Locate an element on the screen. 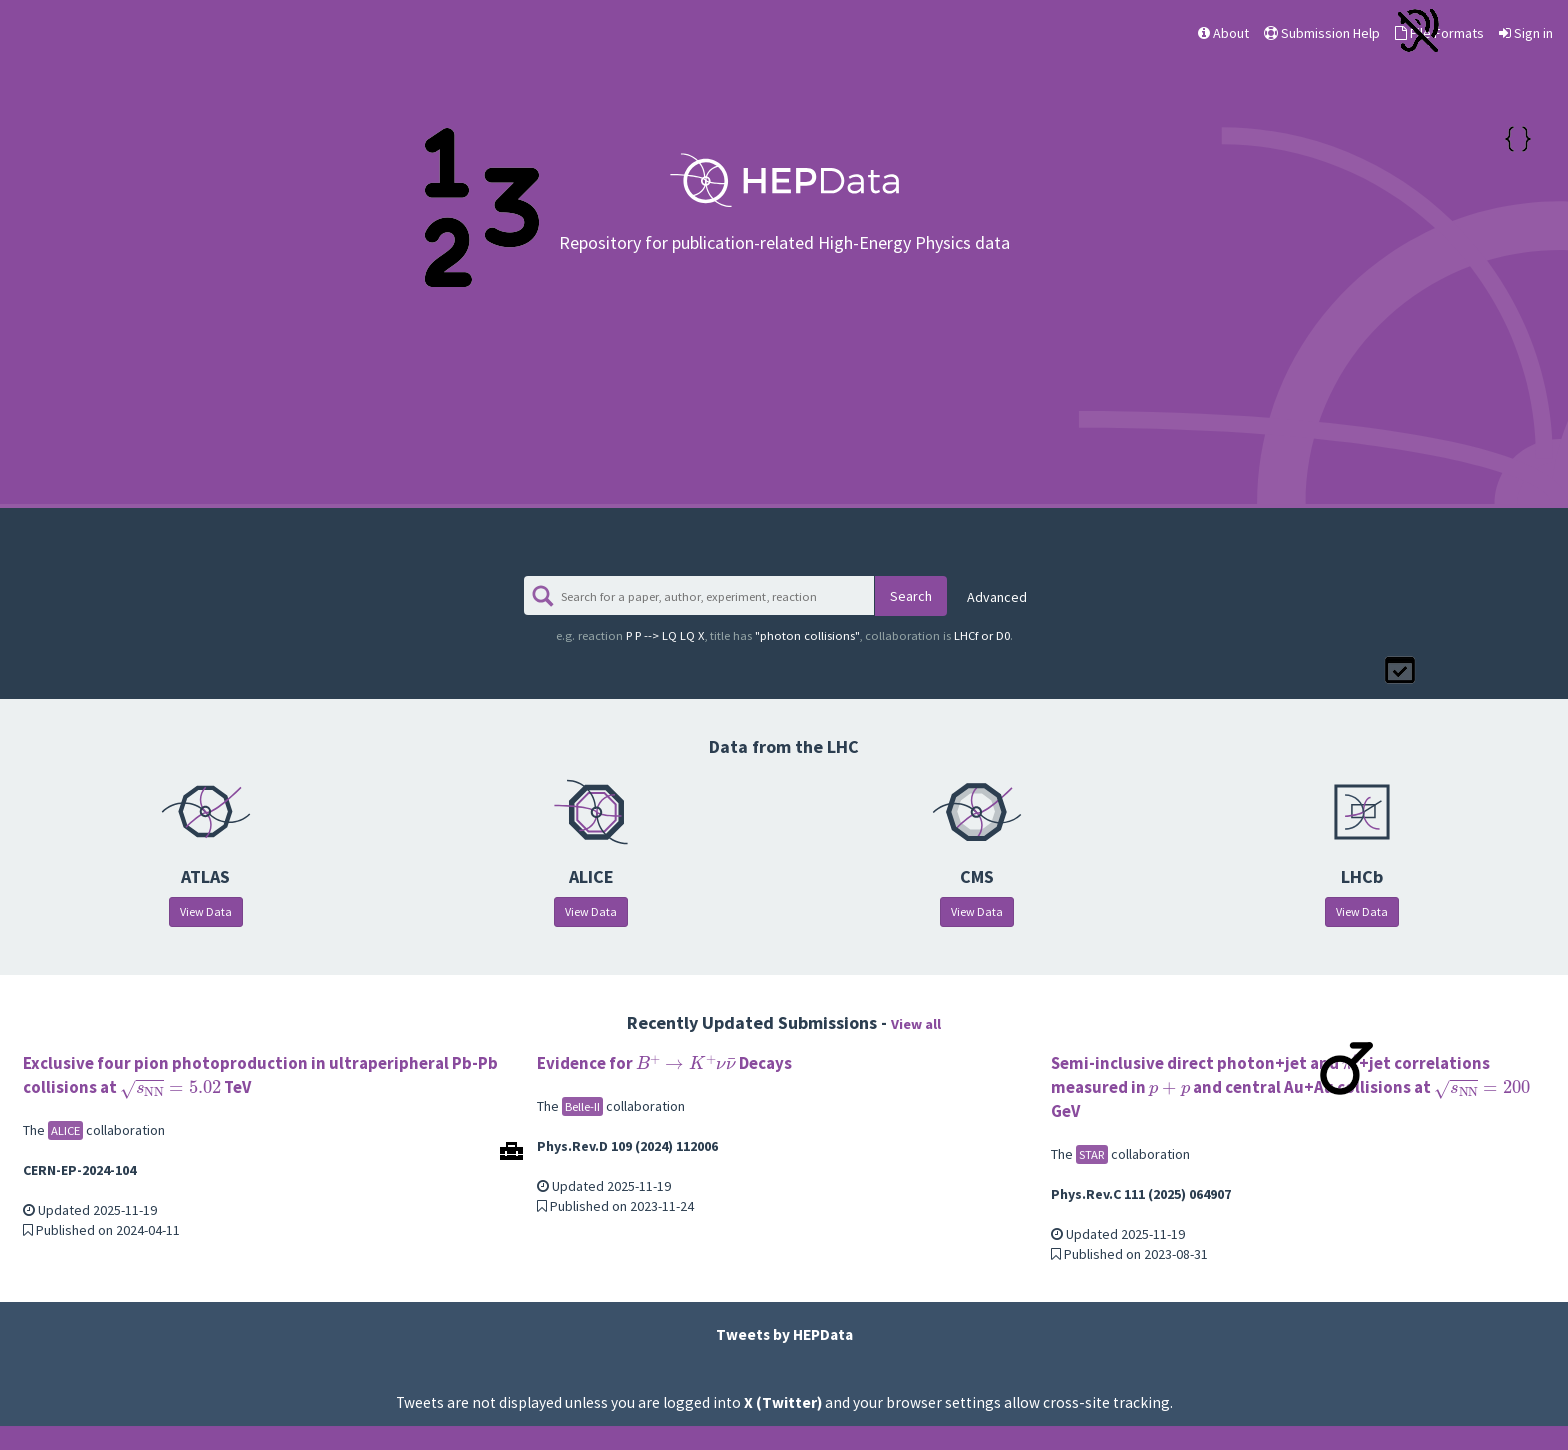  indicates a verified domain or website is located at coordinates (1400, 670).